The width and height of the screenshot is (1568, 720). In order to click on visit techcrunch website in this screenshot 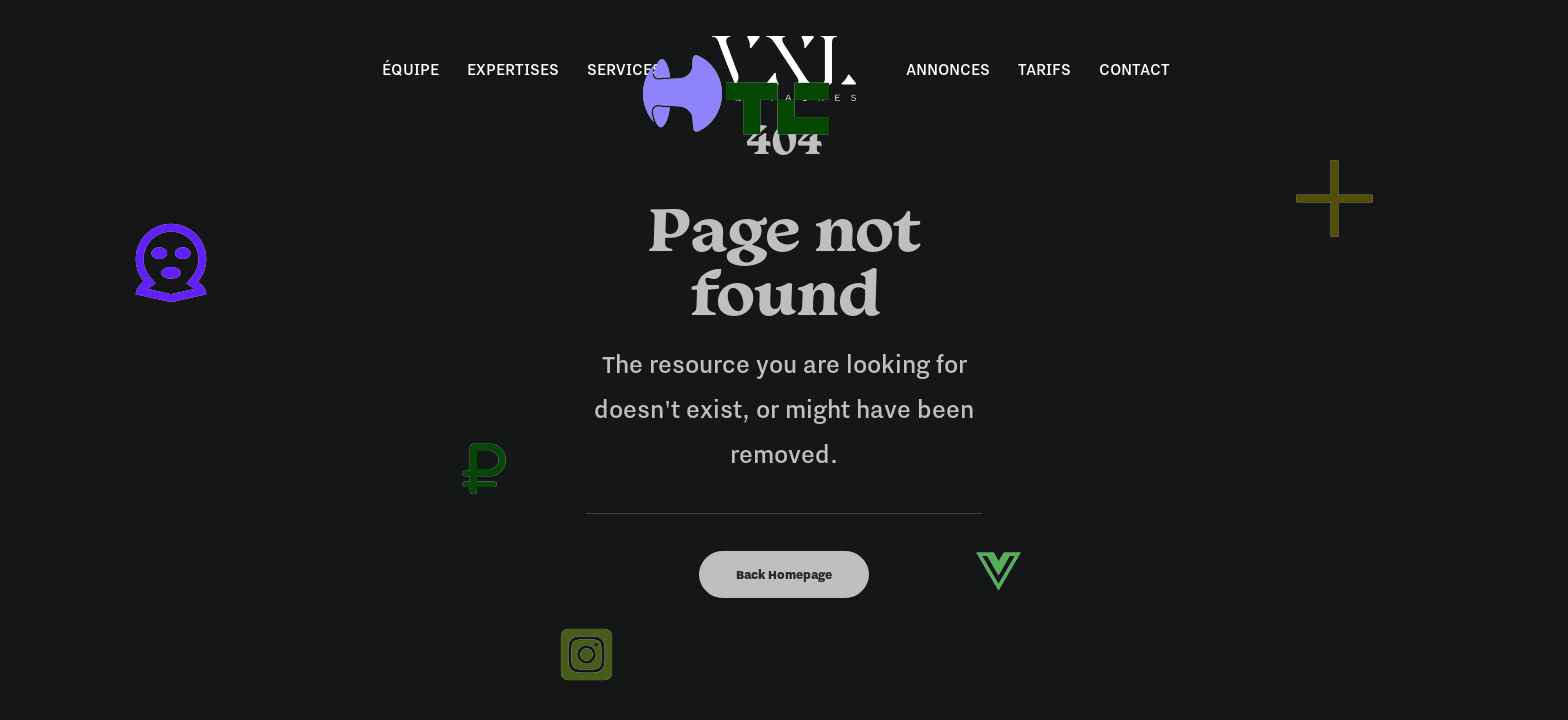, I will do `click(777, 108)`.